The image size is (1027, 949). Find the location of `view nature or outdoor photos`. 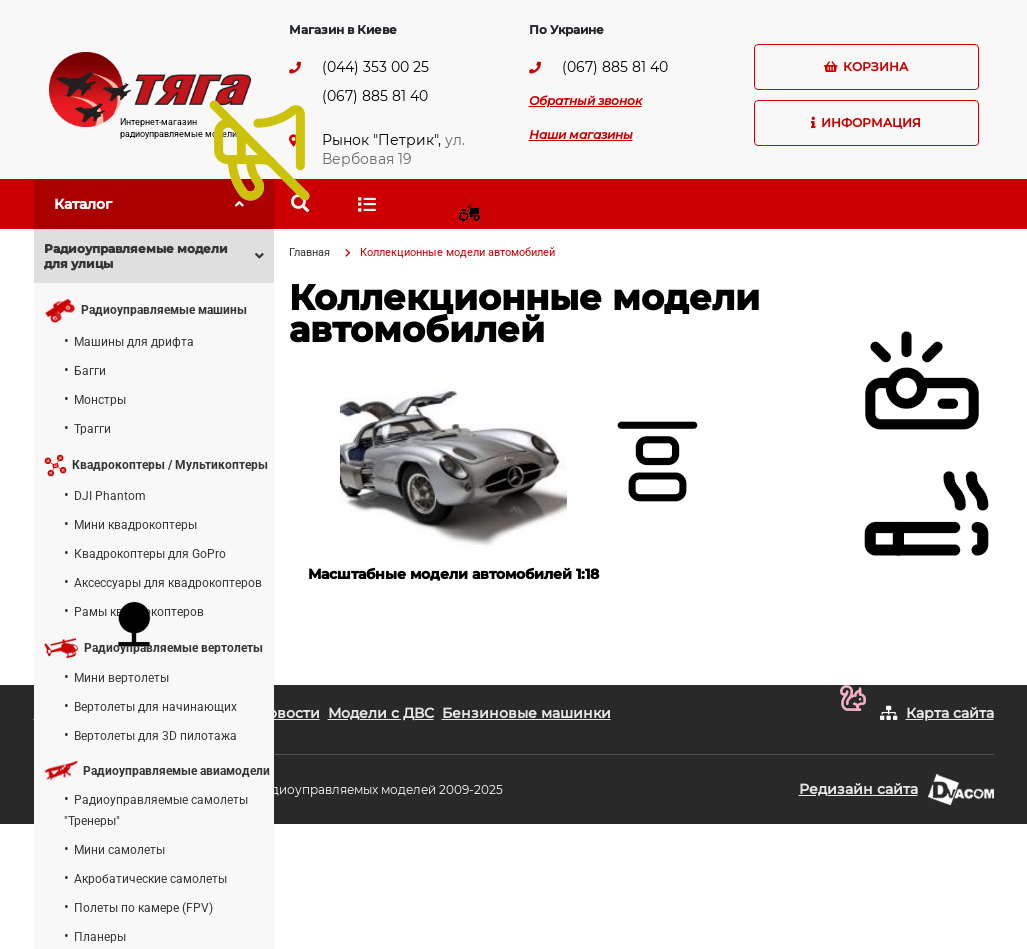

view nature or outdoor photos is located at coordinates (134, 624).